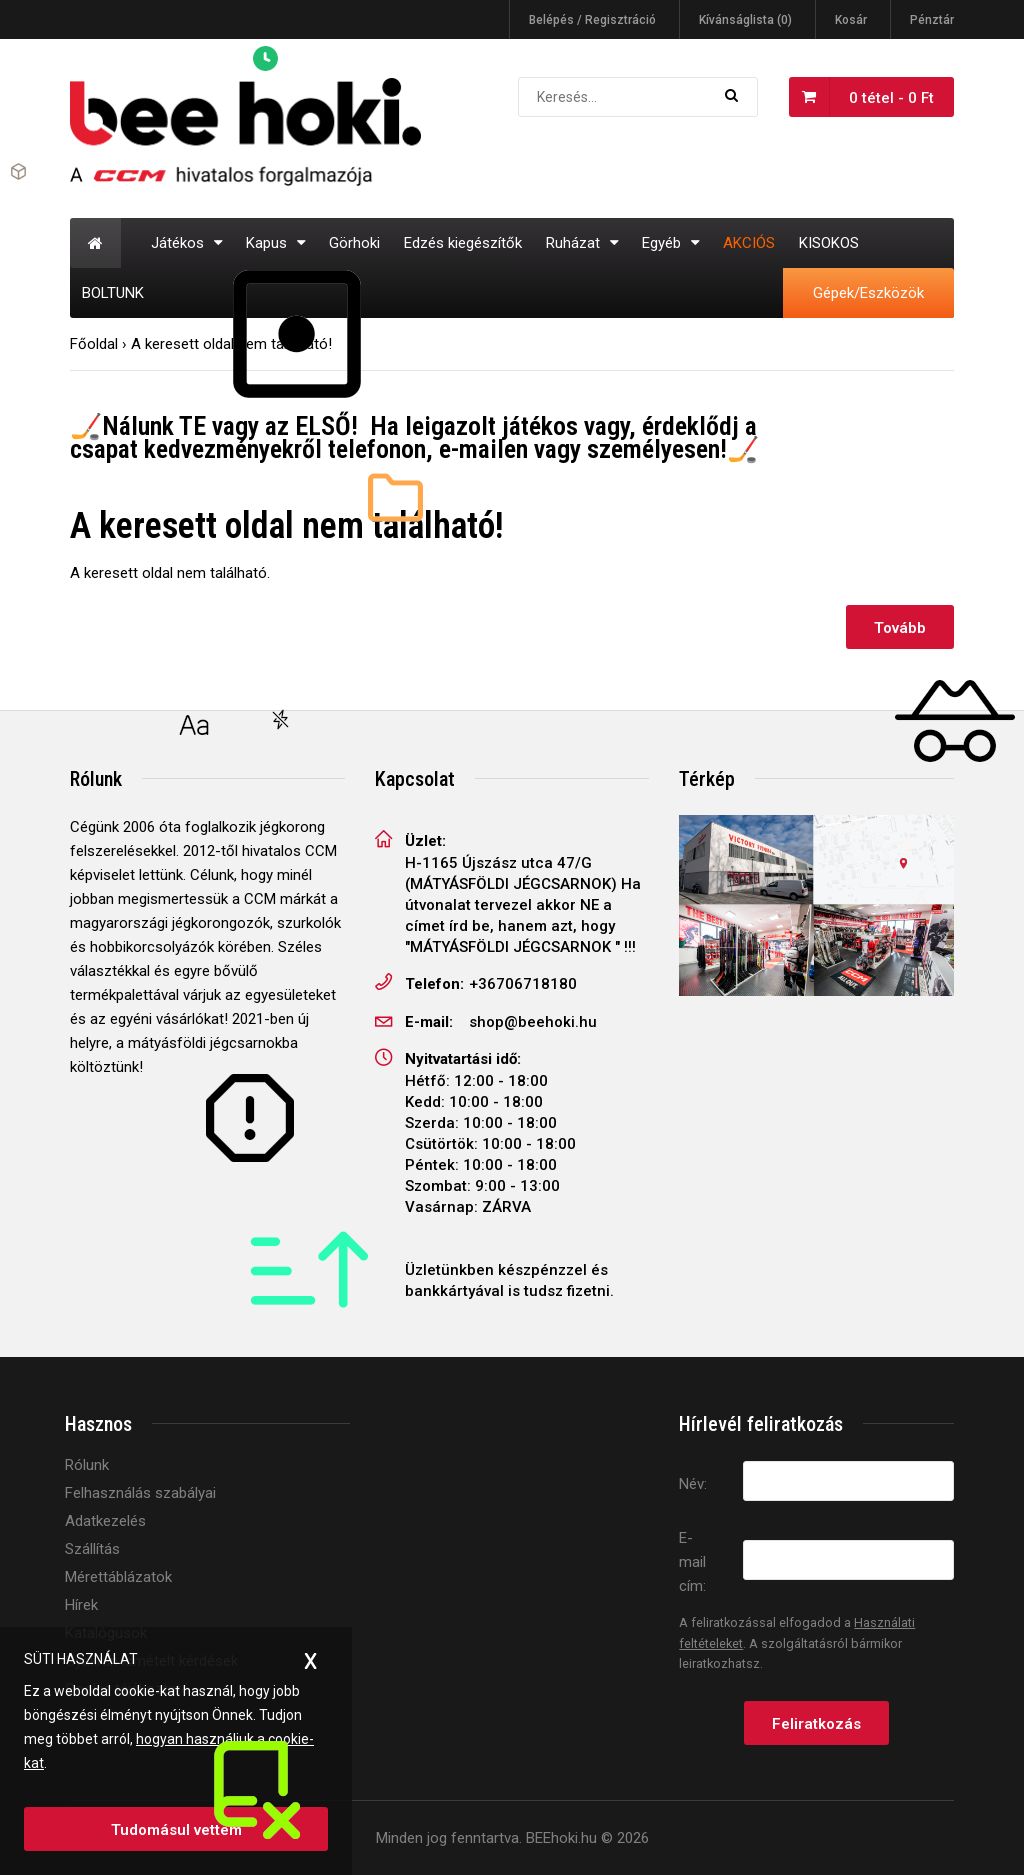 Image resolution: width=1024 pixels, height=1875 pixels. Describe the element at coordinates (194, 725) in the screenshot. I see `adjust text formatting and font settings` at that location.